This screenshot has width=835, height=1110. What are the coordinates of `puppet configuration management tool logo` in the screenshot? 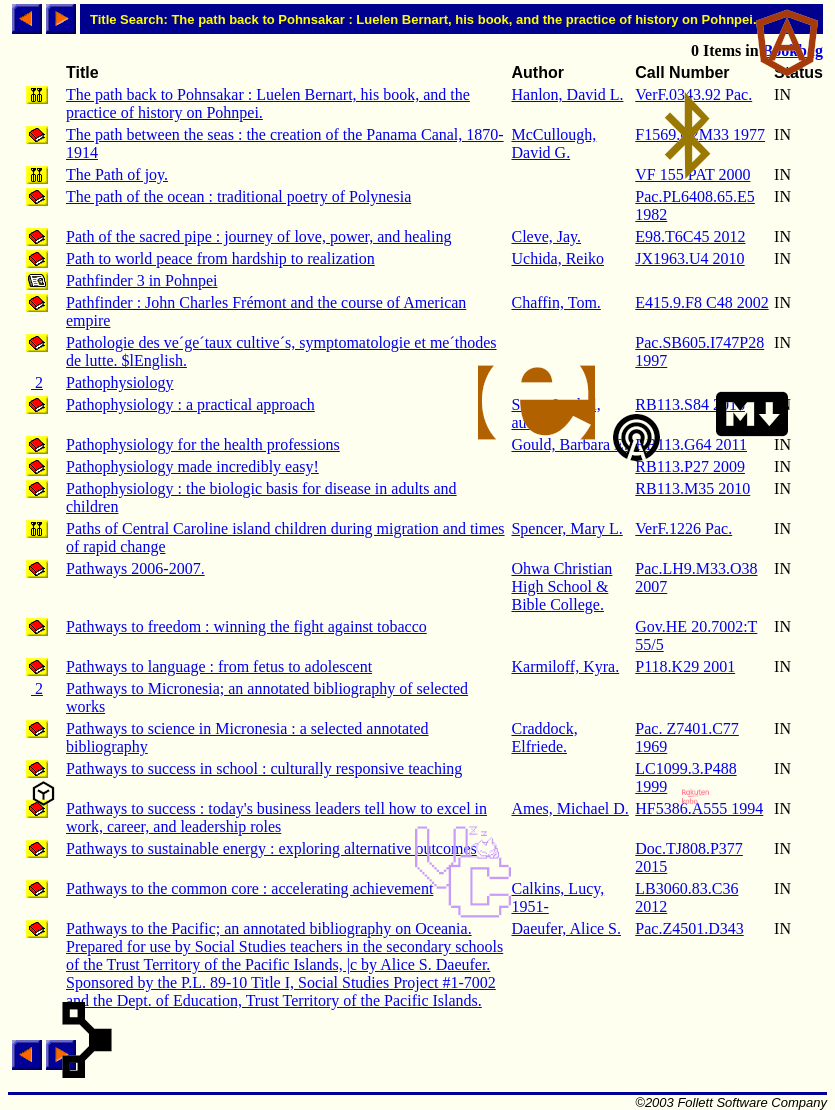 It's located at (87, 1040).